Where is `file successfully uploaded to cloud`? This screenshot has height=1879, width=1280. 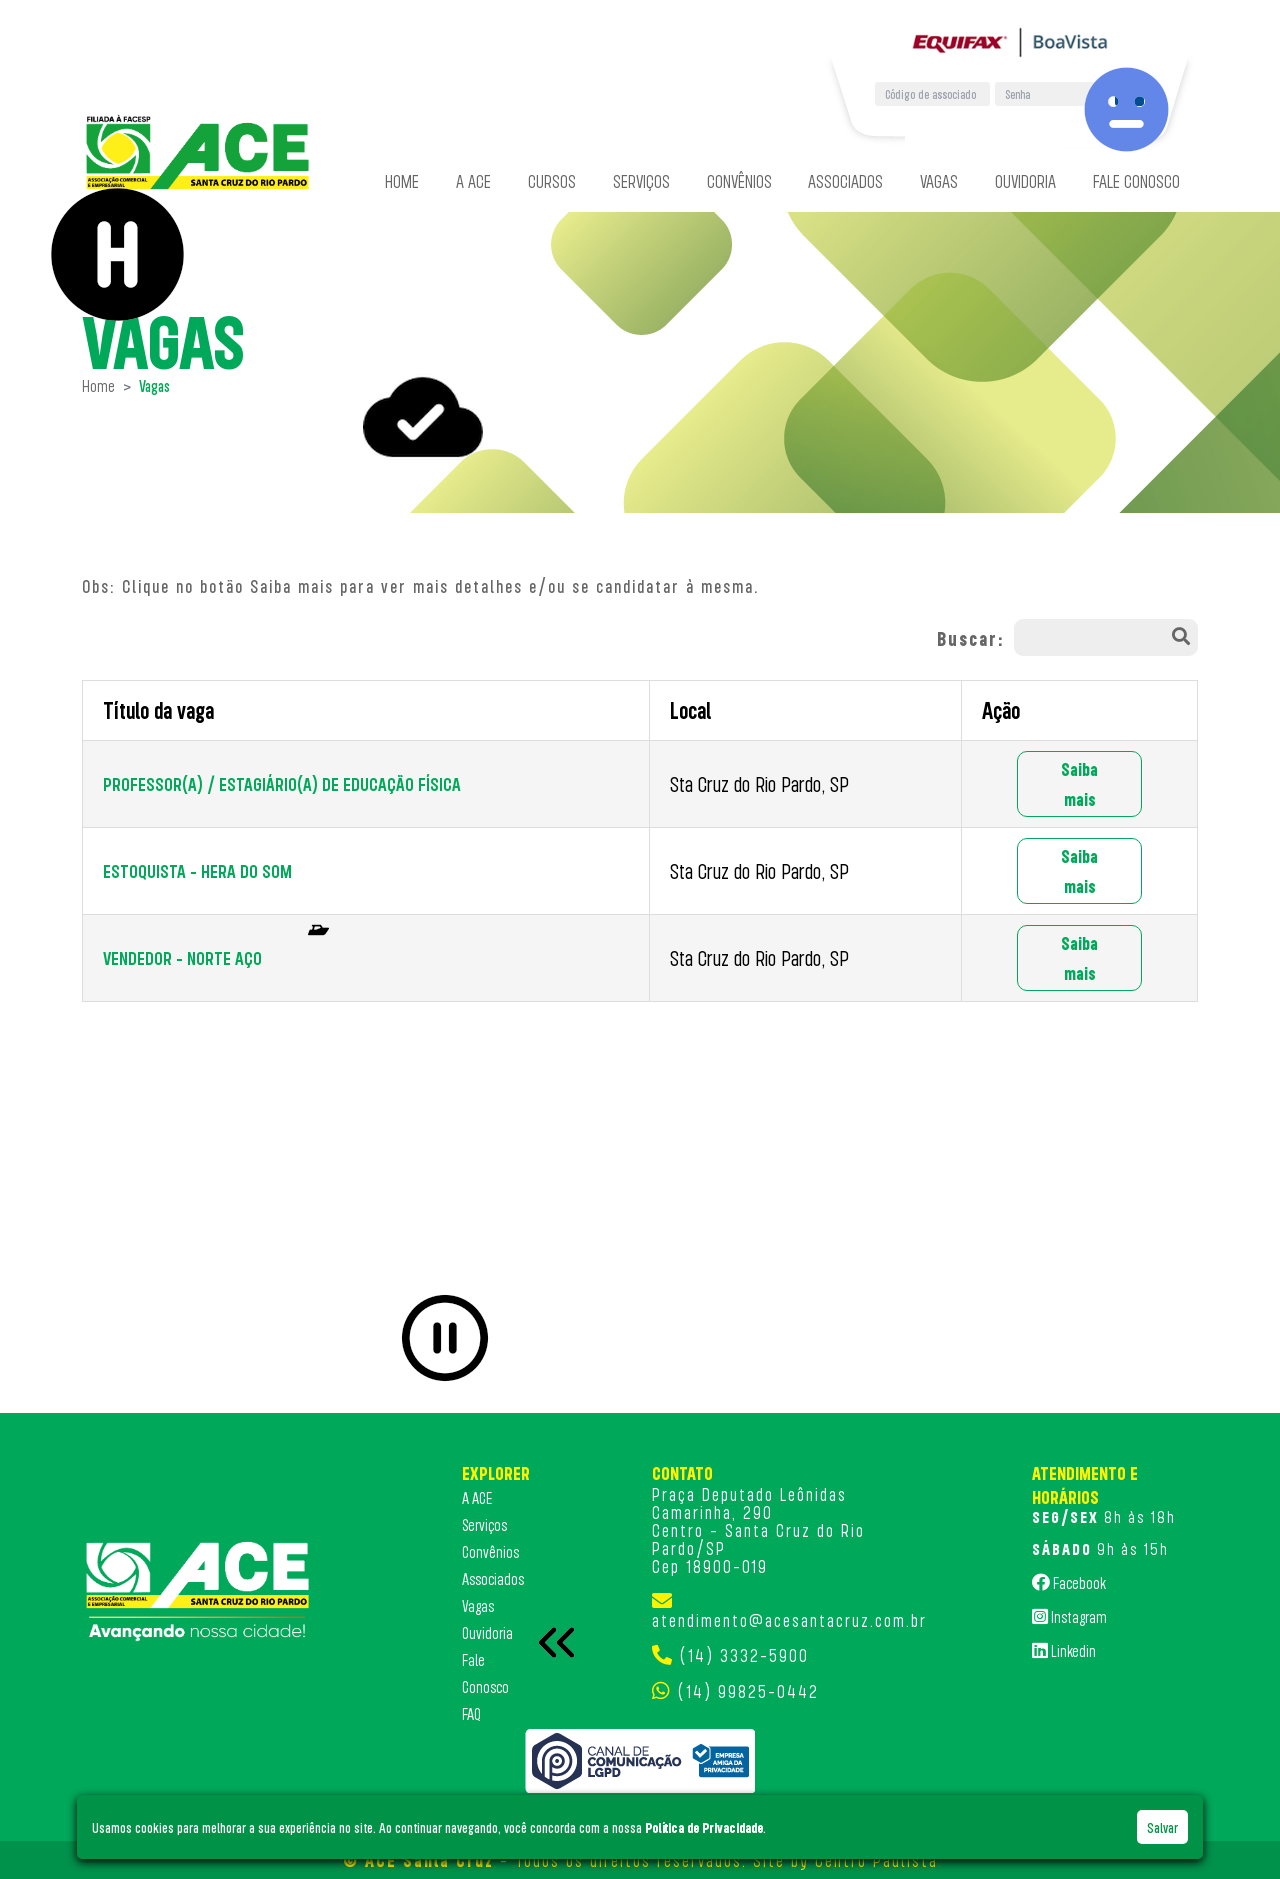 file successfully uploaded to cloud is located at coordinates (423, 417).